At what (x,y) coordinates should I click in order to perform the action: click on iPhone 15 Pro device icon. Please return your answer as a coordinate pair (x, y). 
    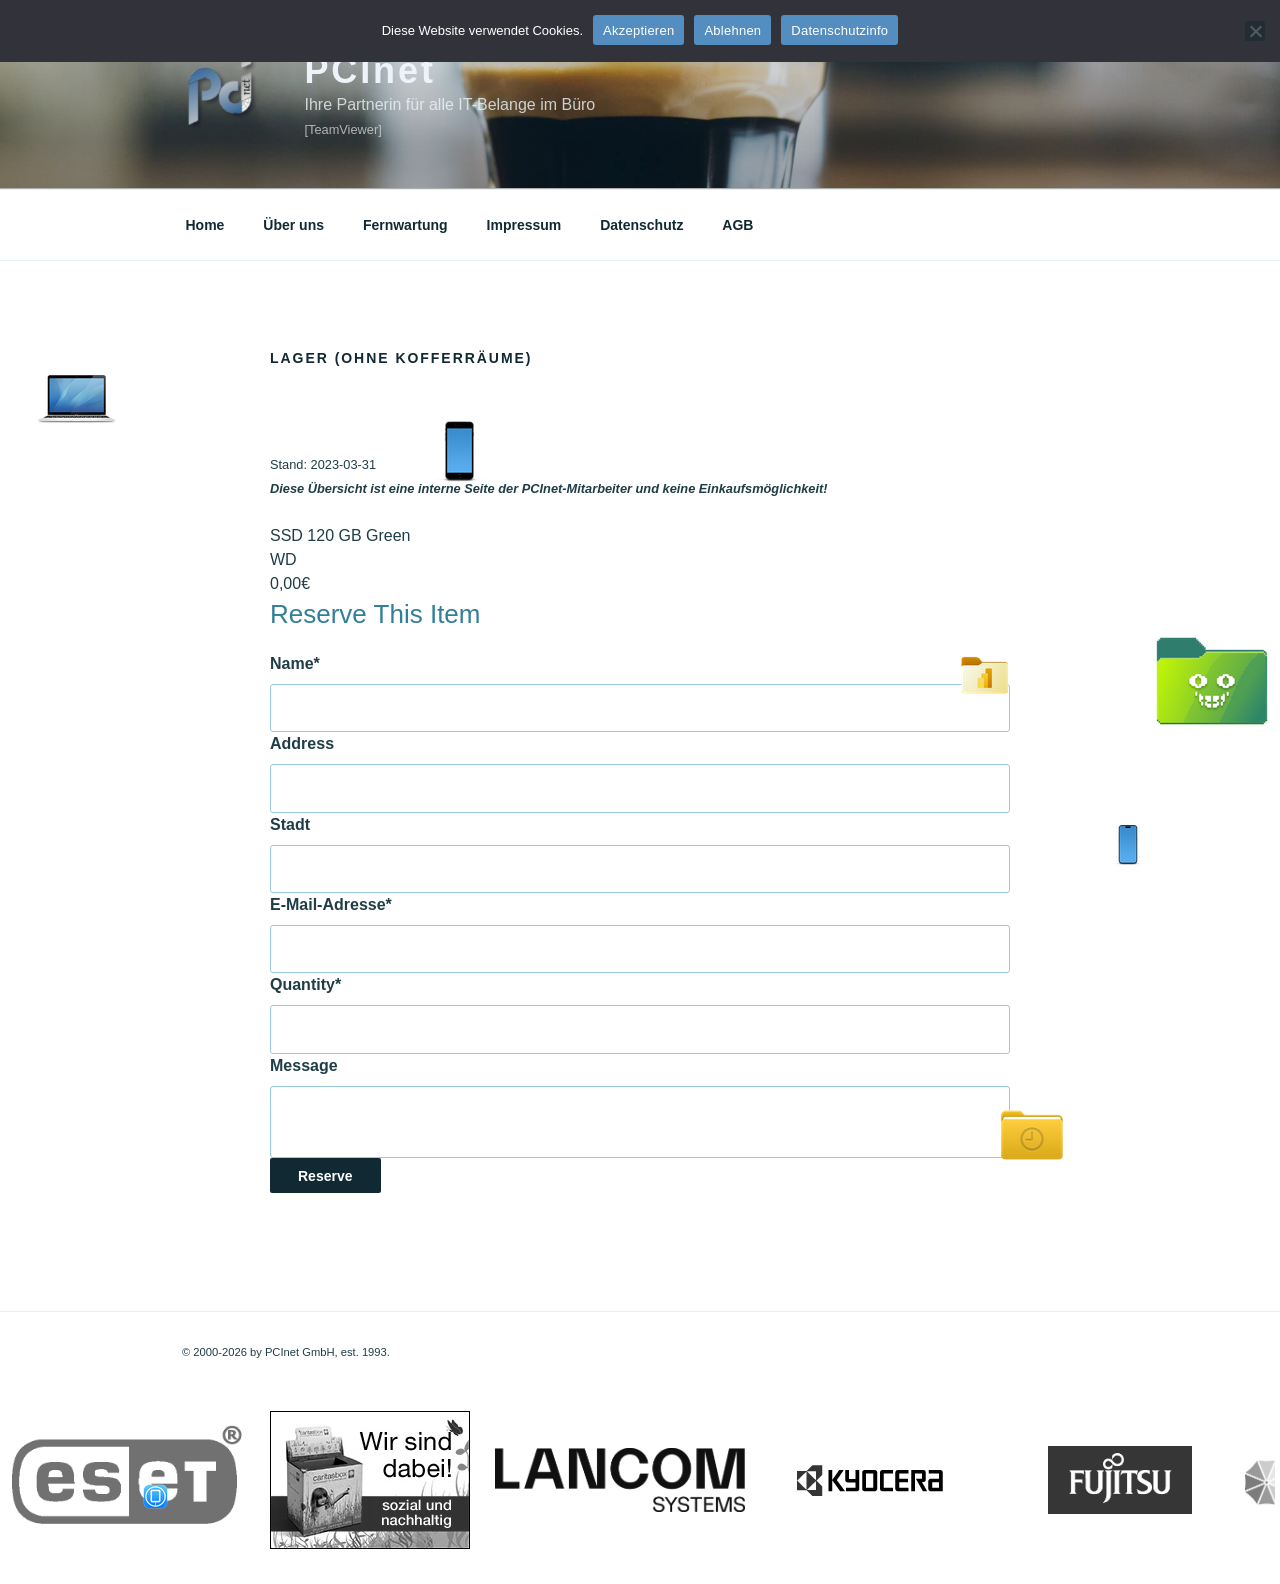
    Looking at the image, I should click on (1128, 845).